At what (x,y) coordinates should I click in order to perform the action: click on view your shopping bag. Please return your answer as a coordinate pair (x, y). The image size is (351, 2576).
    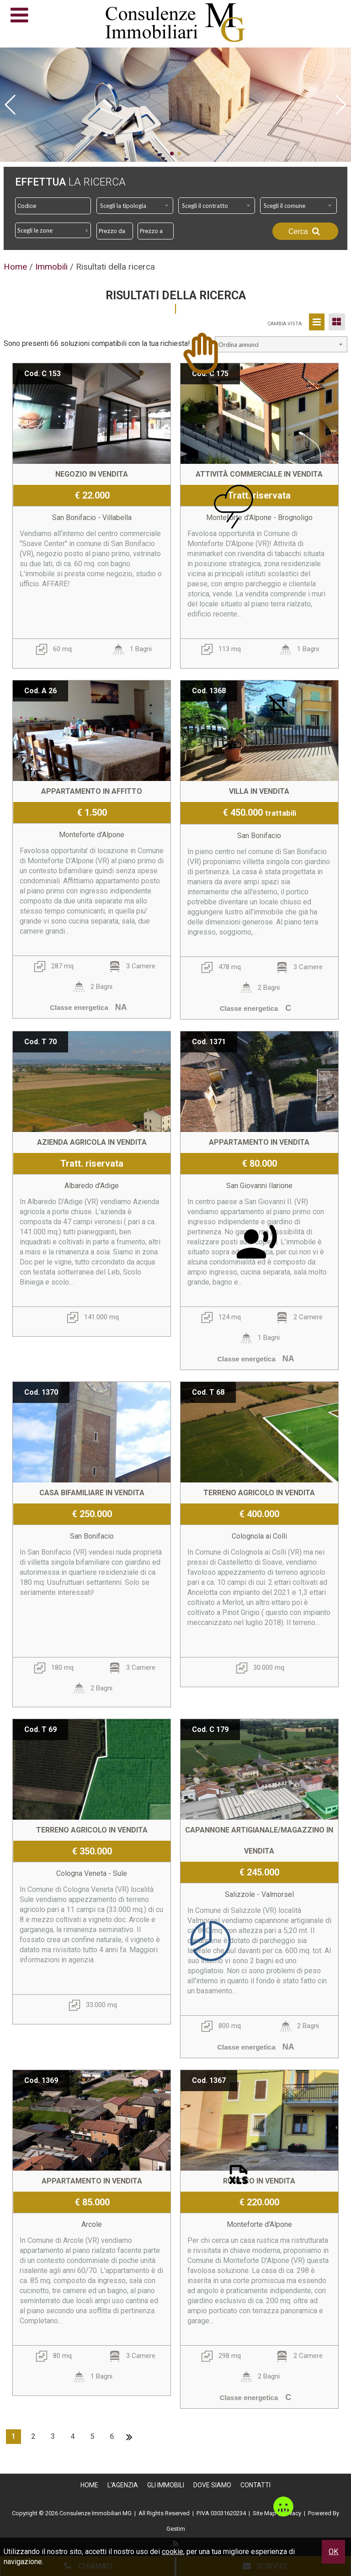
    Looking at the image, I should click on (237, 744).